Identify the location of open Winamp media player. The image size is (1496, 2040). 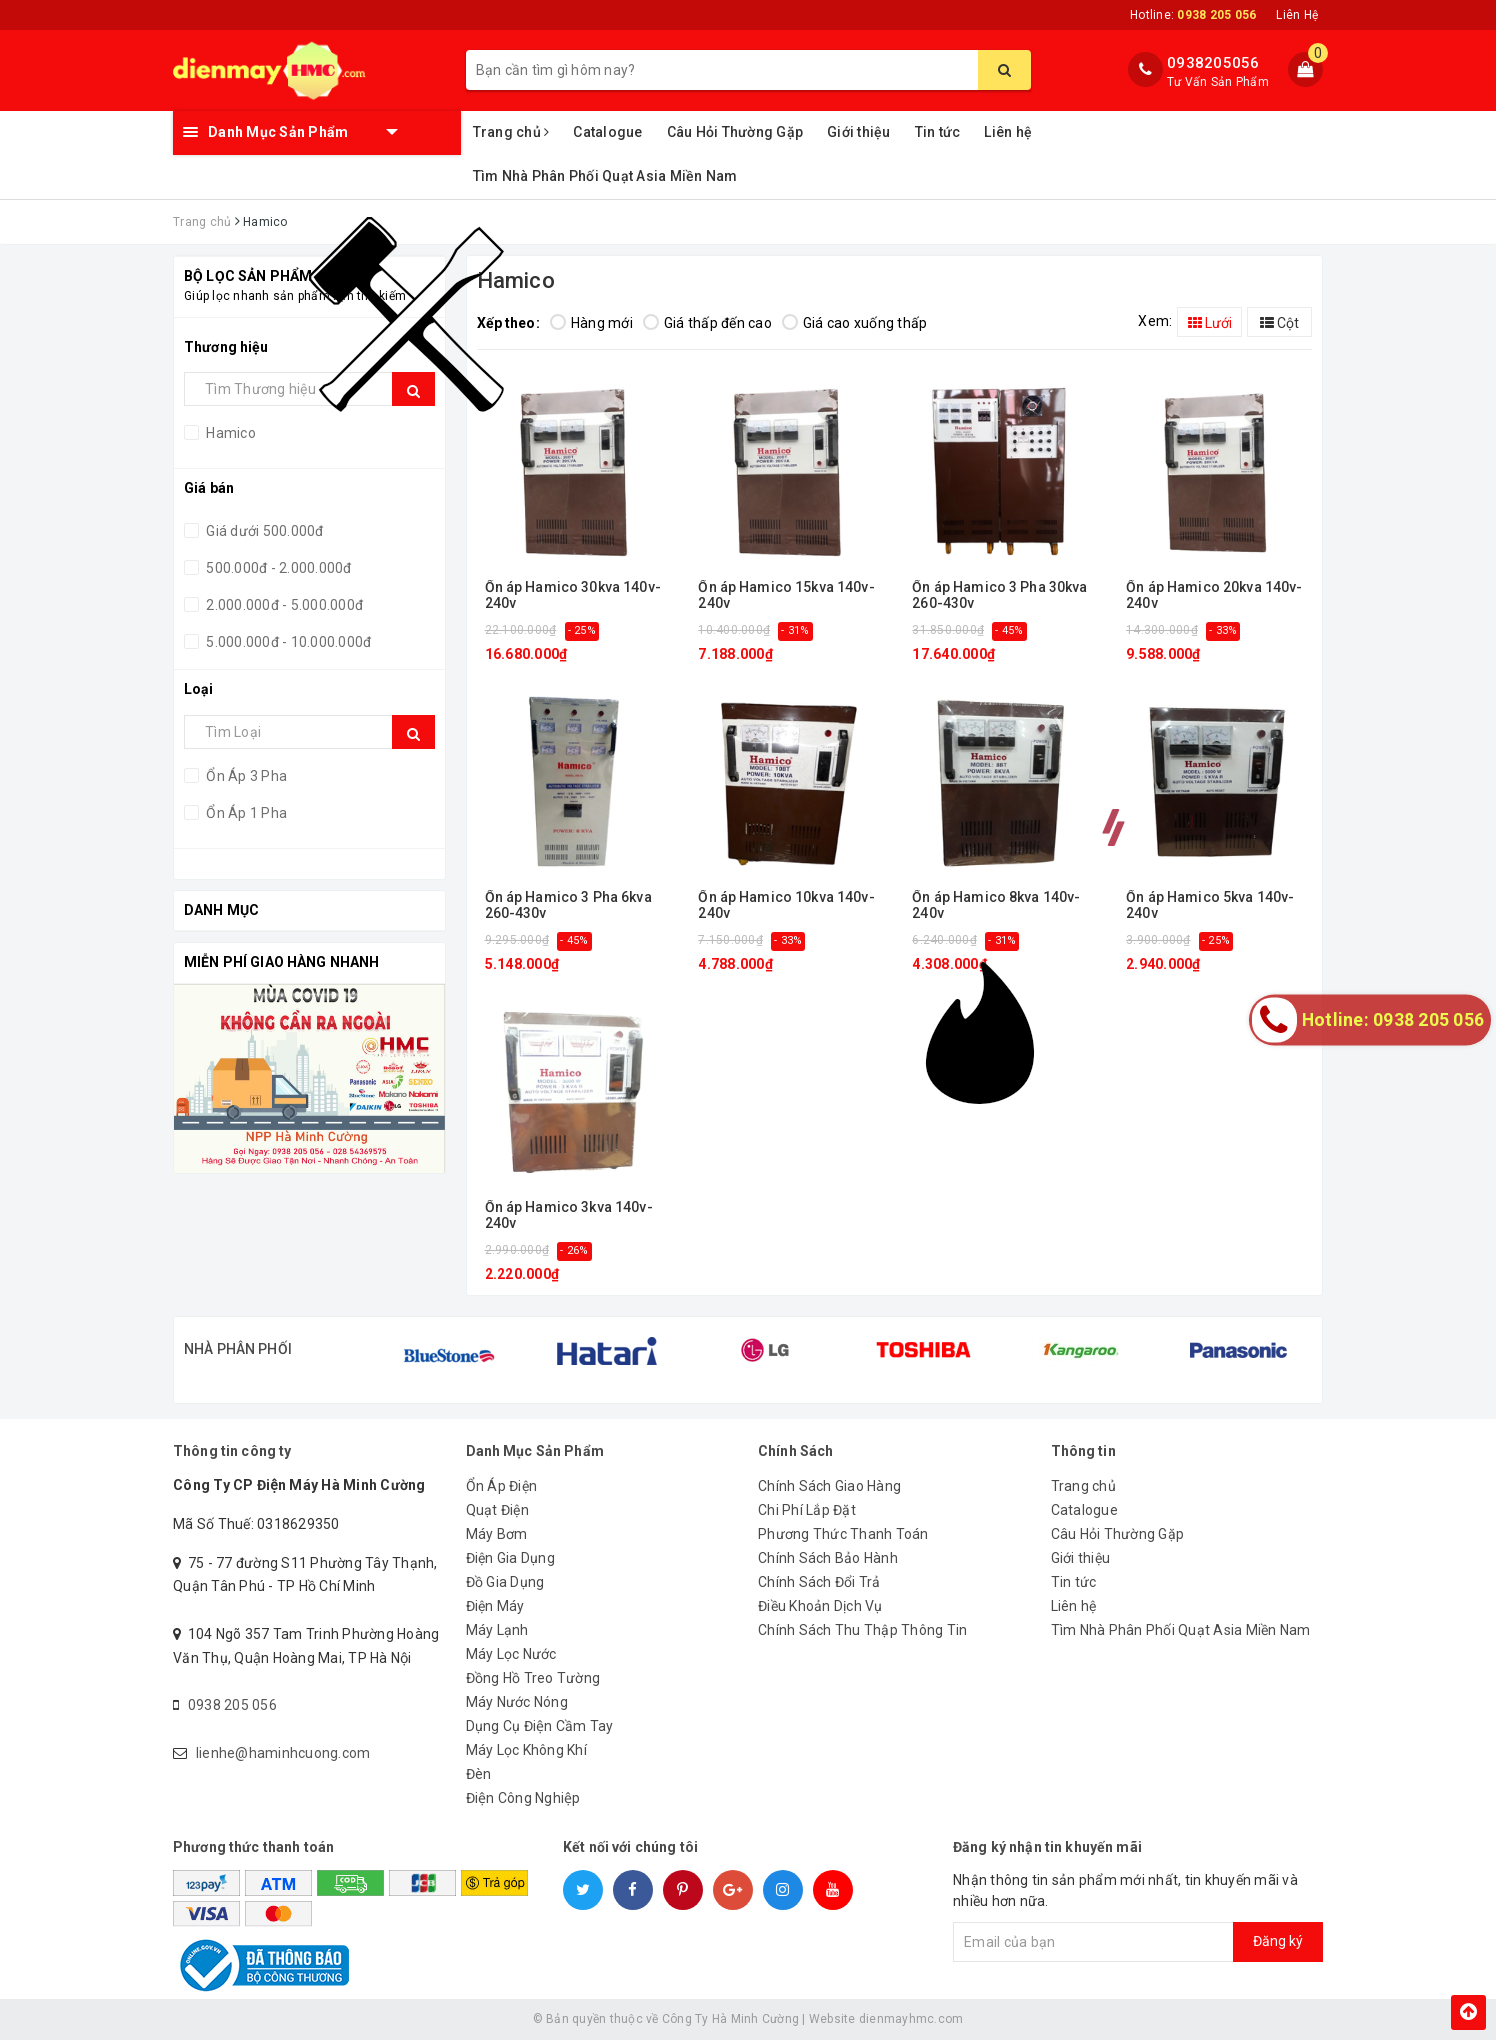
(1113, 827).